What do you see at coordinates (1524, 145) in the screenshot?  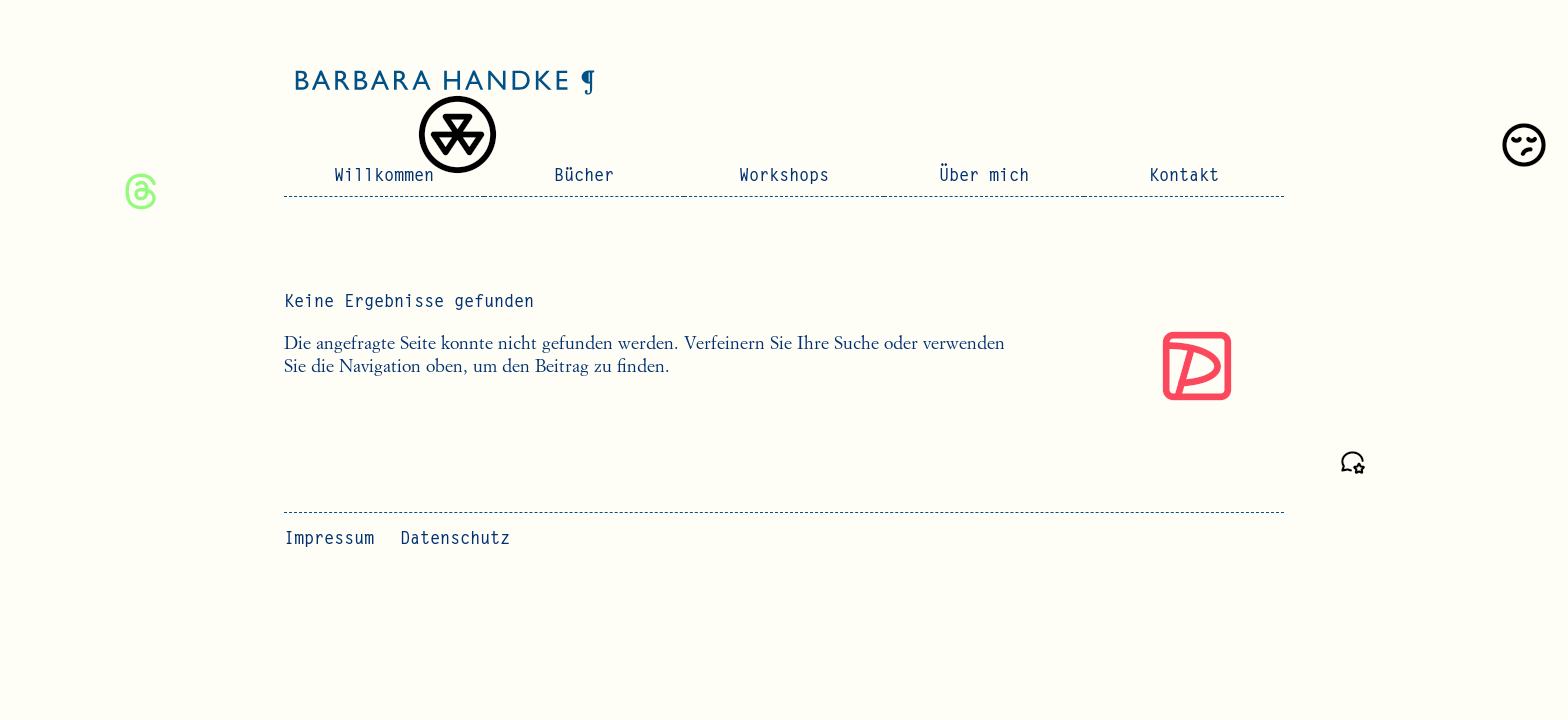 I see `indicate user frustration or negative feedback` at bounding box center [1524, 145].